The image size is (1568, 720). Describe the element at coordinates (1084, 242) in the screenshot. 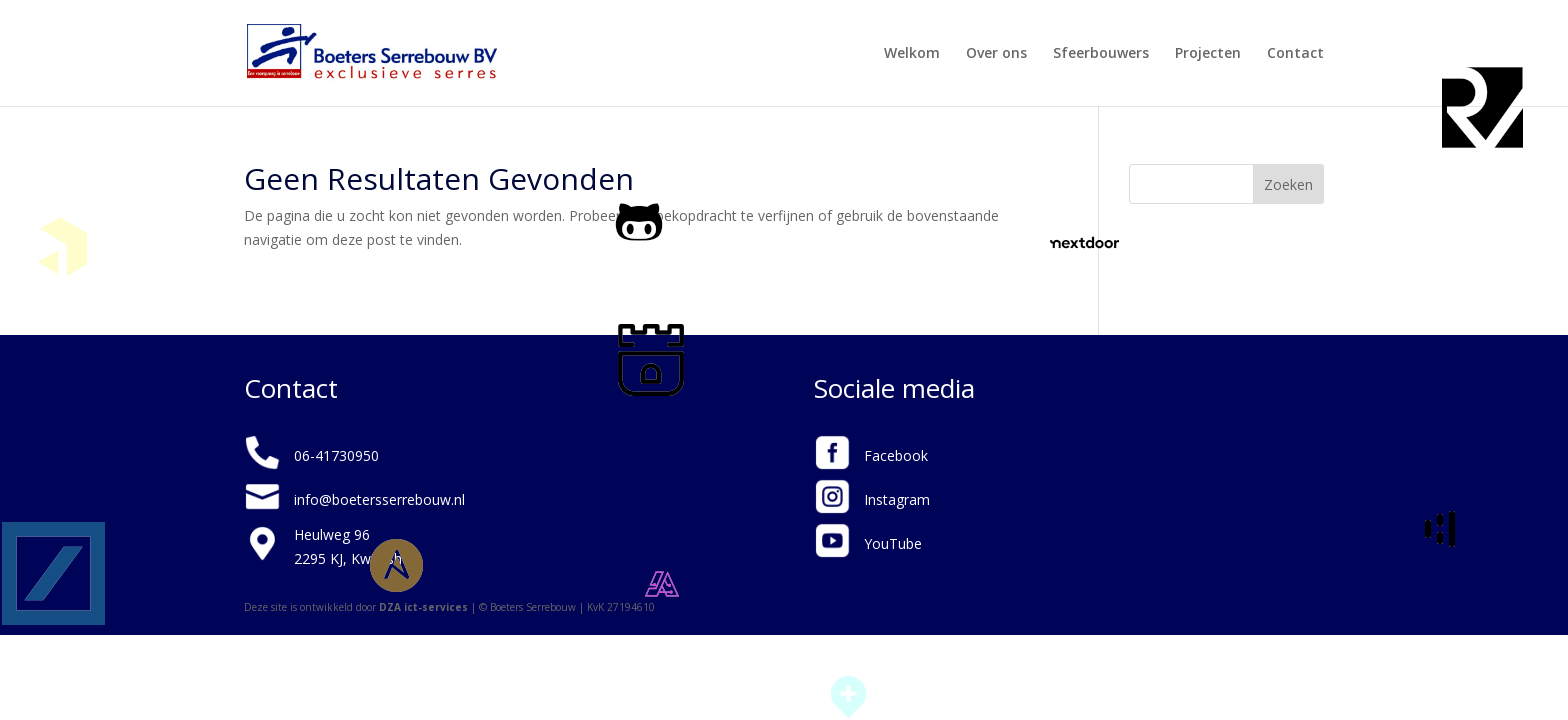

I see `open the nextdoor app` at that location.